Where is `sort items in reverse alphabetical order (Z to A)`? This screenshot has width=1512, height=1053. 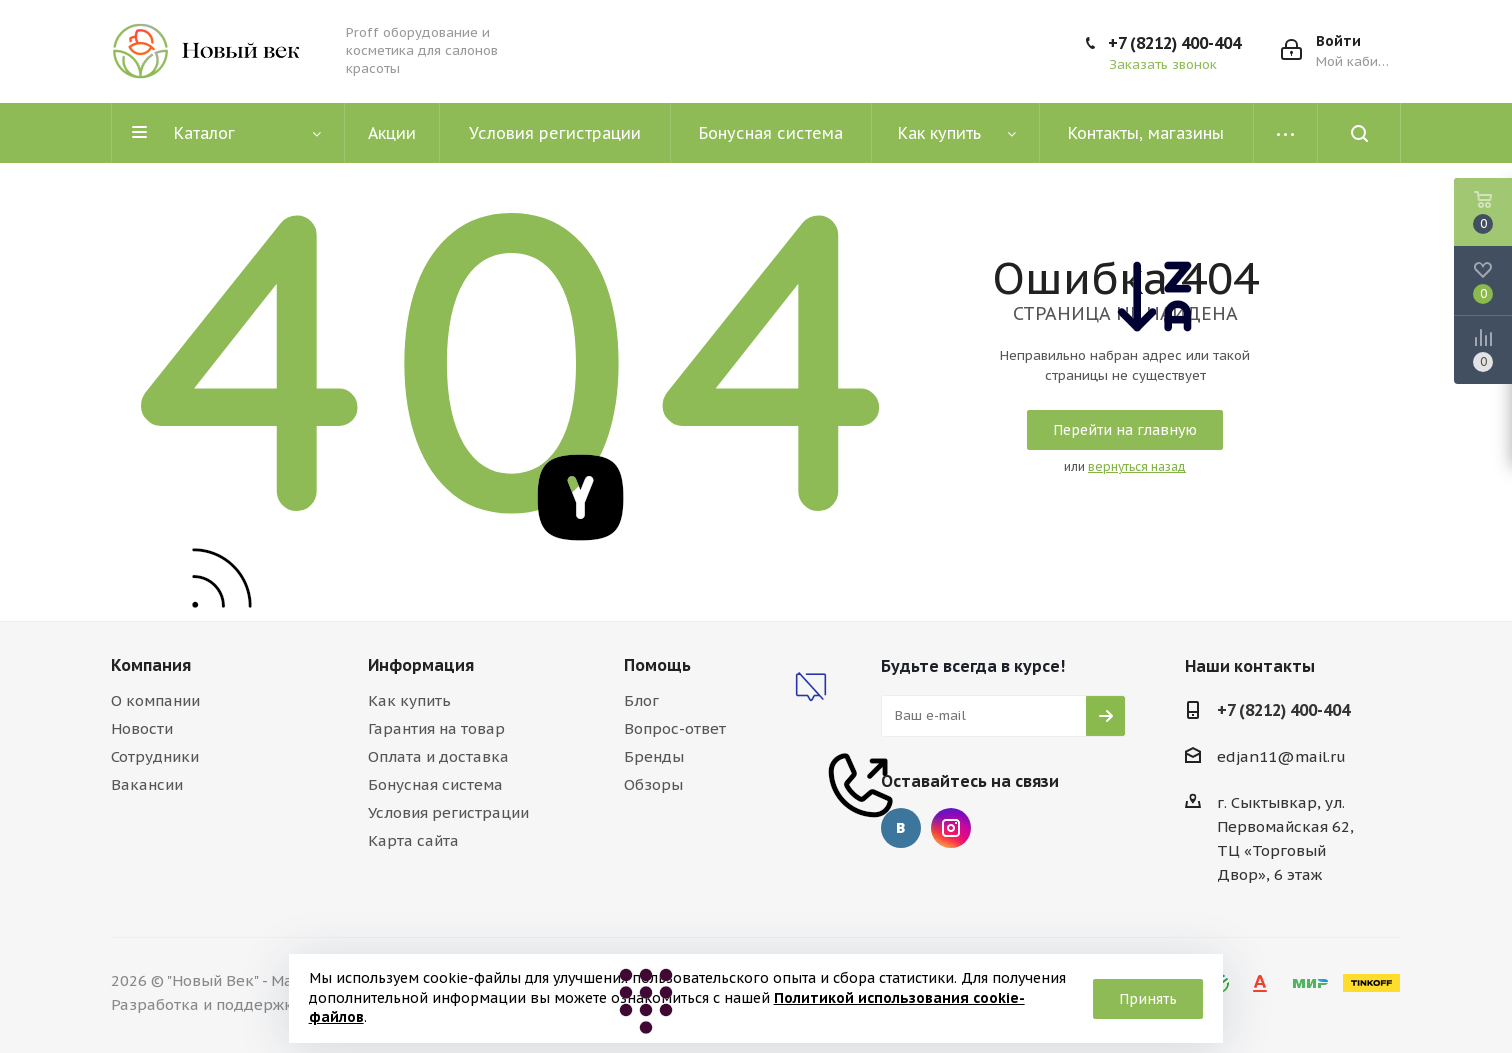
sort items in reverse alphabetical order (Z to A) is located at coordinates (1156, 296).